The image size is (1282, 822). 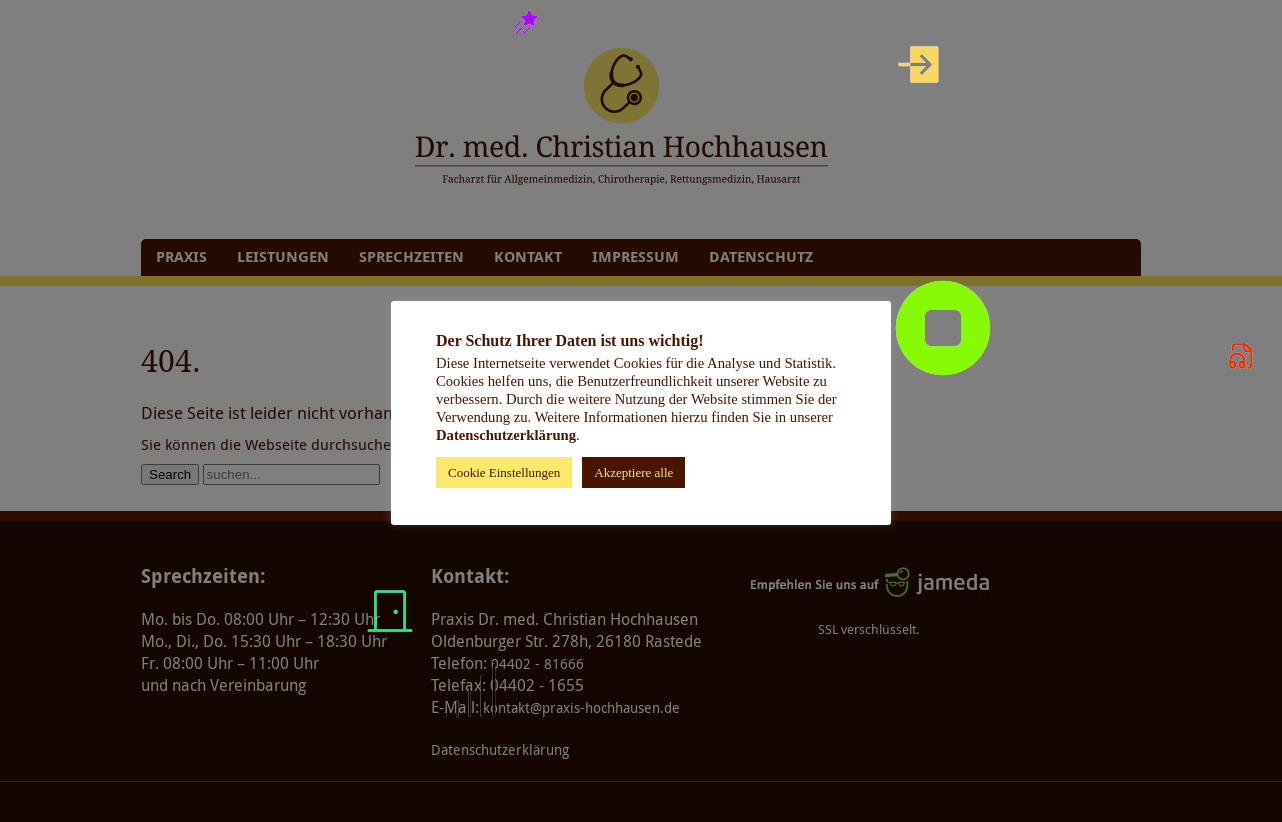 What do you see at coordinates (943, 328) in the screenshot?
I see `stop media playback` at bounding box center [943, 328].